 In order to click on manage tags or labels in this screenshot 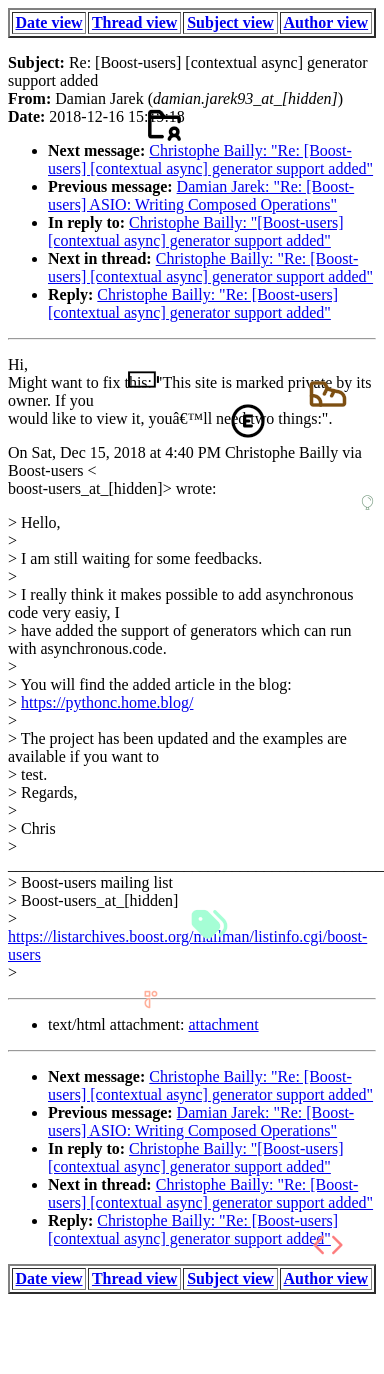, I will do `click(209, 922)`.